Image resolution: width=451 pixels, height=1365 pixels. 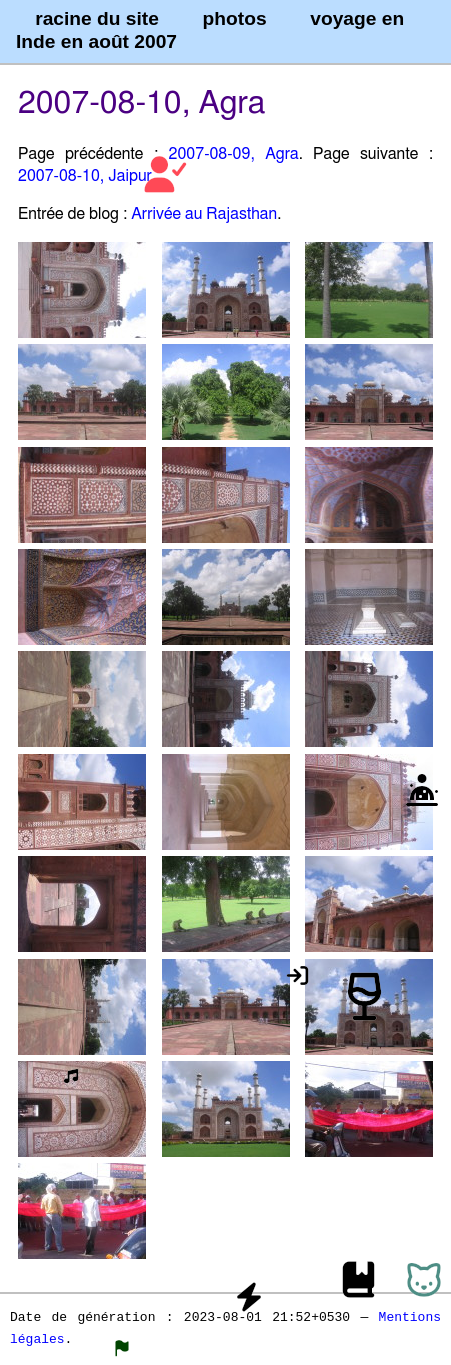 What do you see at coordinates (358, 1279) in the screenshot?
I see `access your bookmarked reading list` at bounding box center [358, 1279].